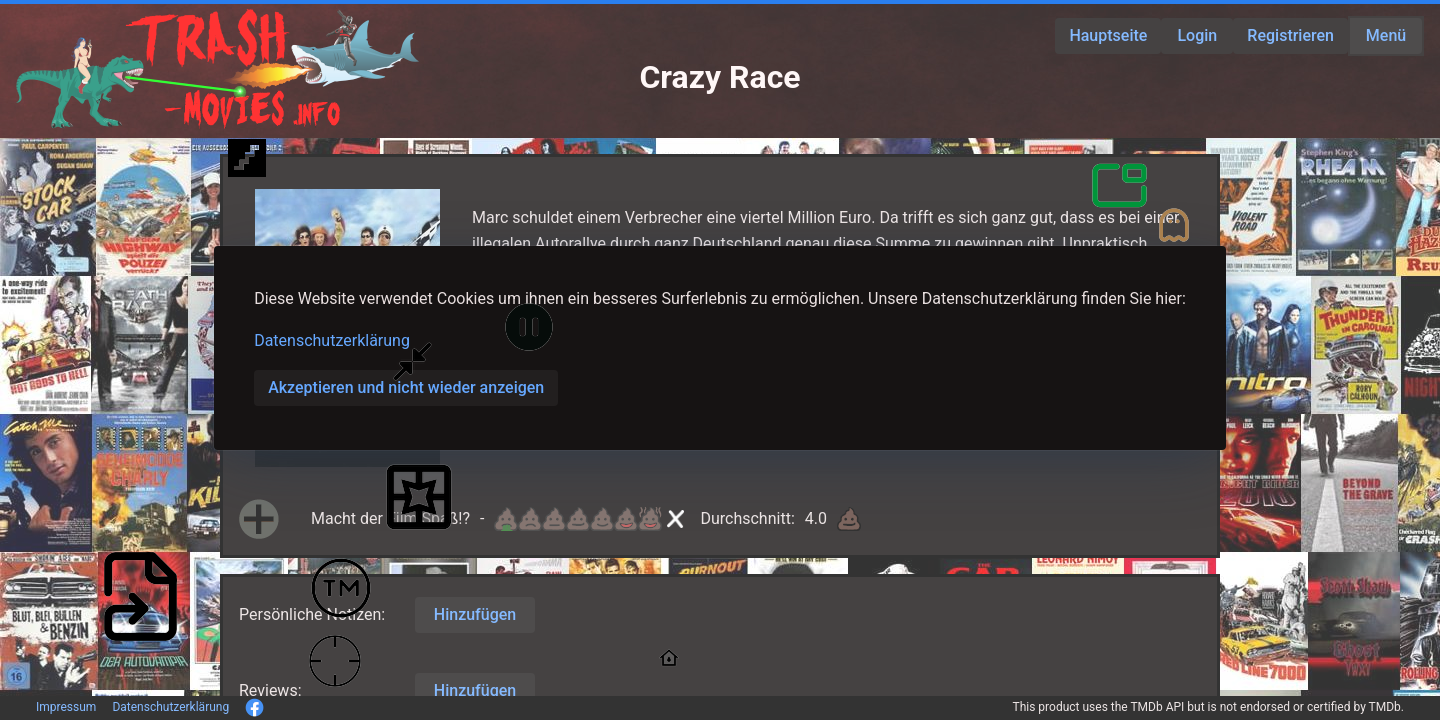  Describe the element at coordinates (412, 361) in the screenshot. I see `exit fullscreen mode` at that location.